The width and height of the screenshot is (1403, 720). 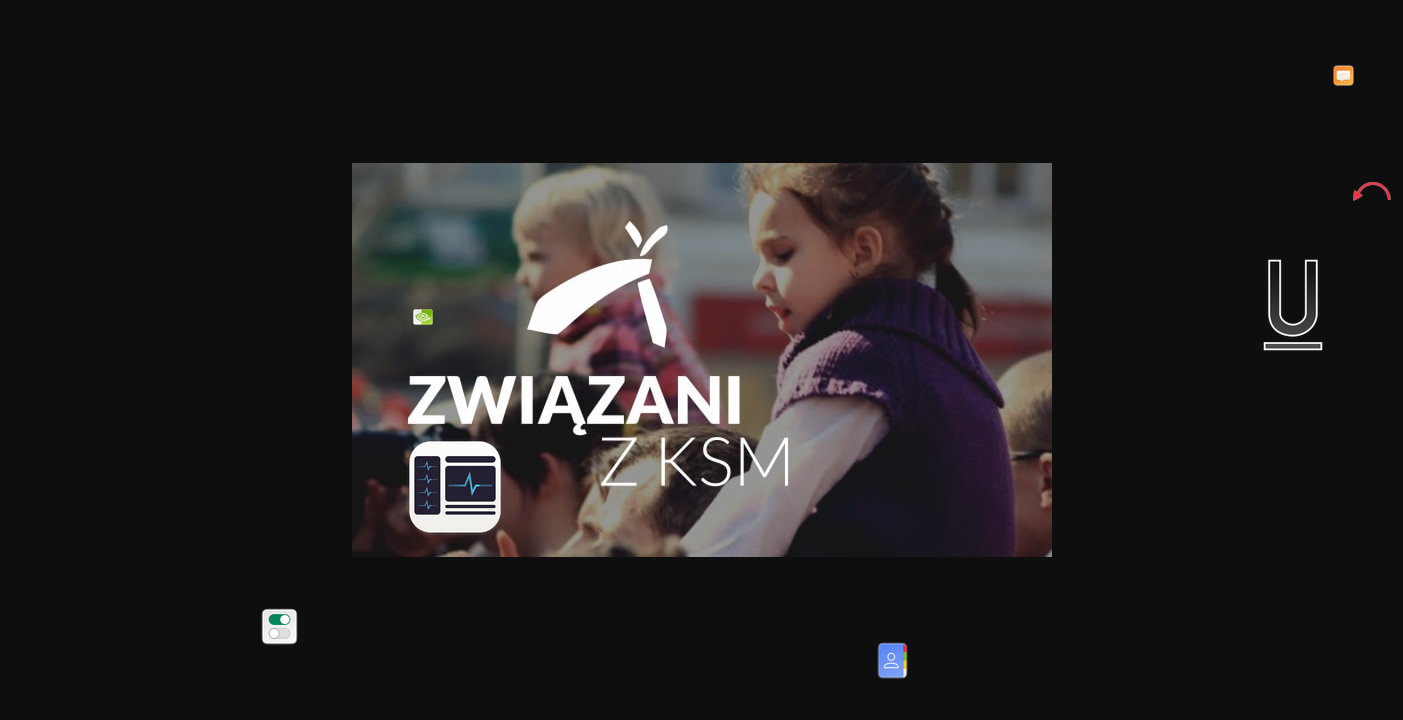 I want to click on apply underline formatting to selected text, so click(x=1293, y=305).